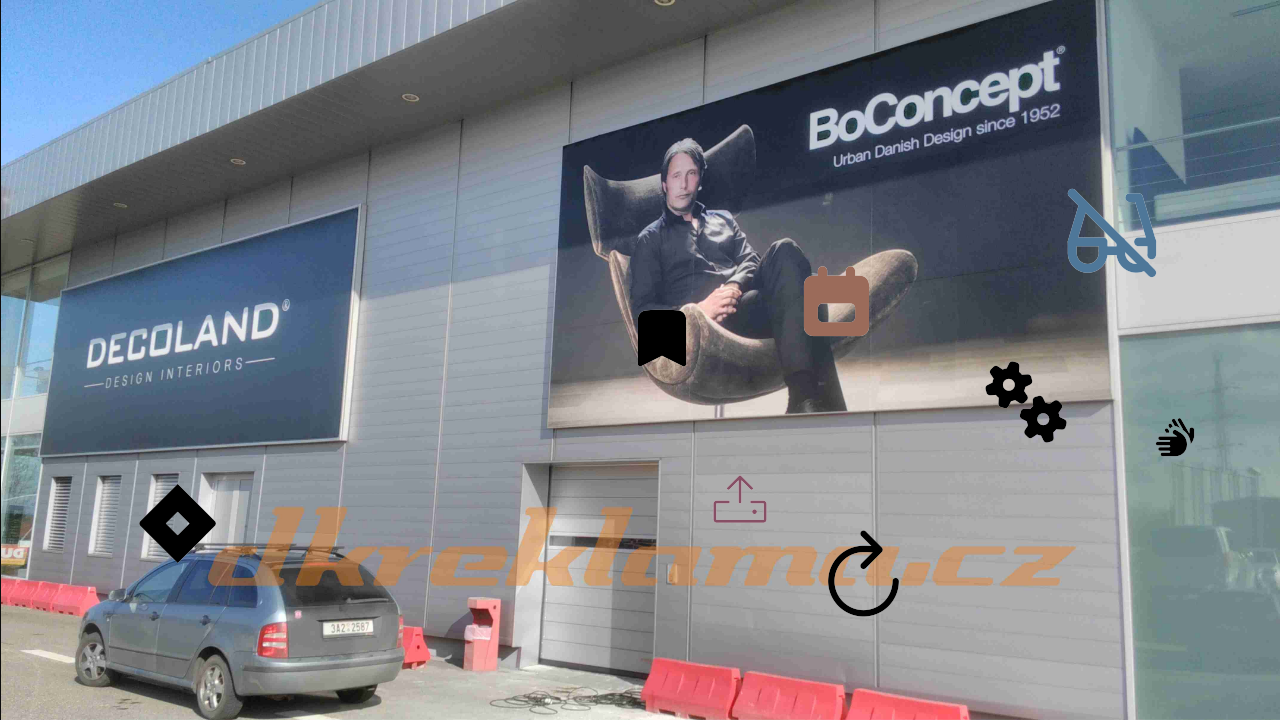  Describe the element at coordinates (836, 303) in the screenshot. I see `view weekly calendar` at that location.